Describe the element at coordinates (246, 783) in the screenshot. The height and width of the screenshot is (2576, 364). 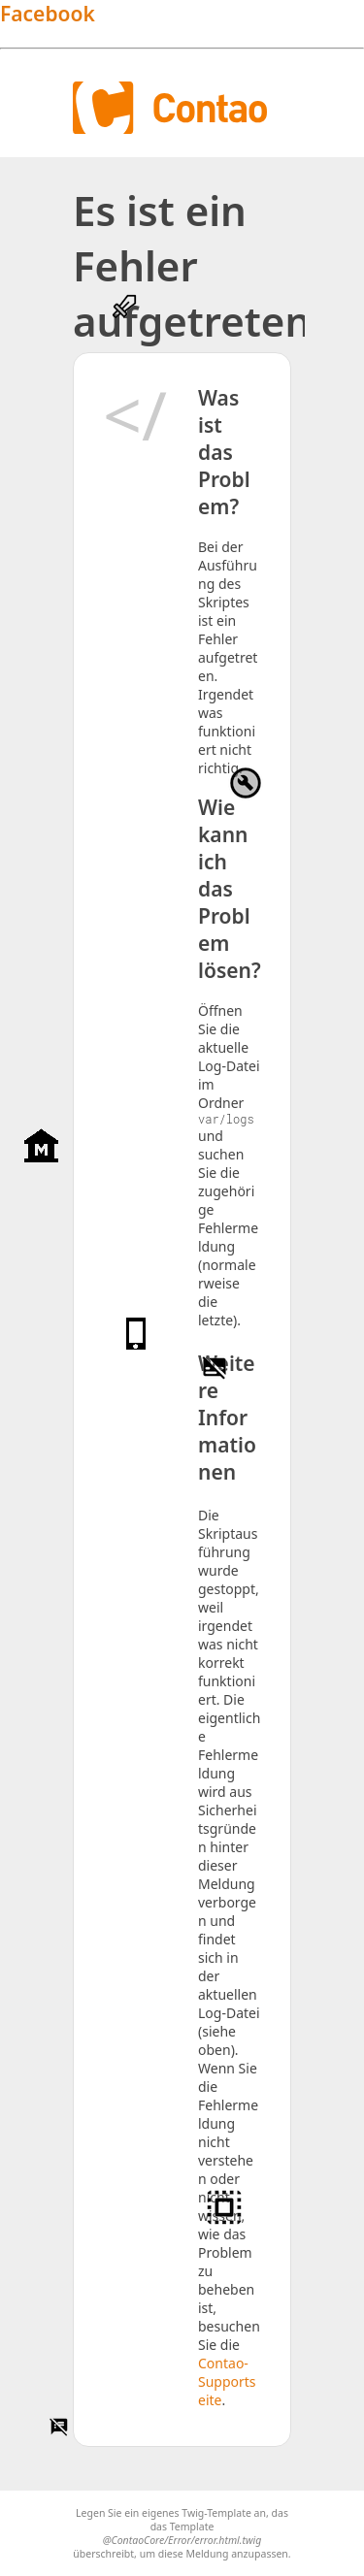
I see `access settings or configuration options` at that location.